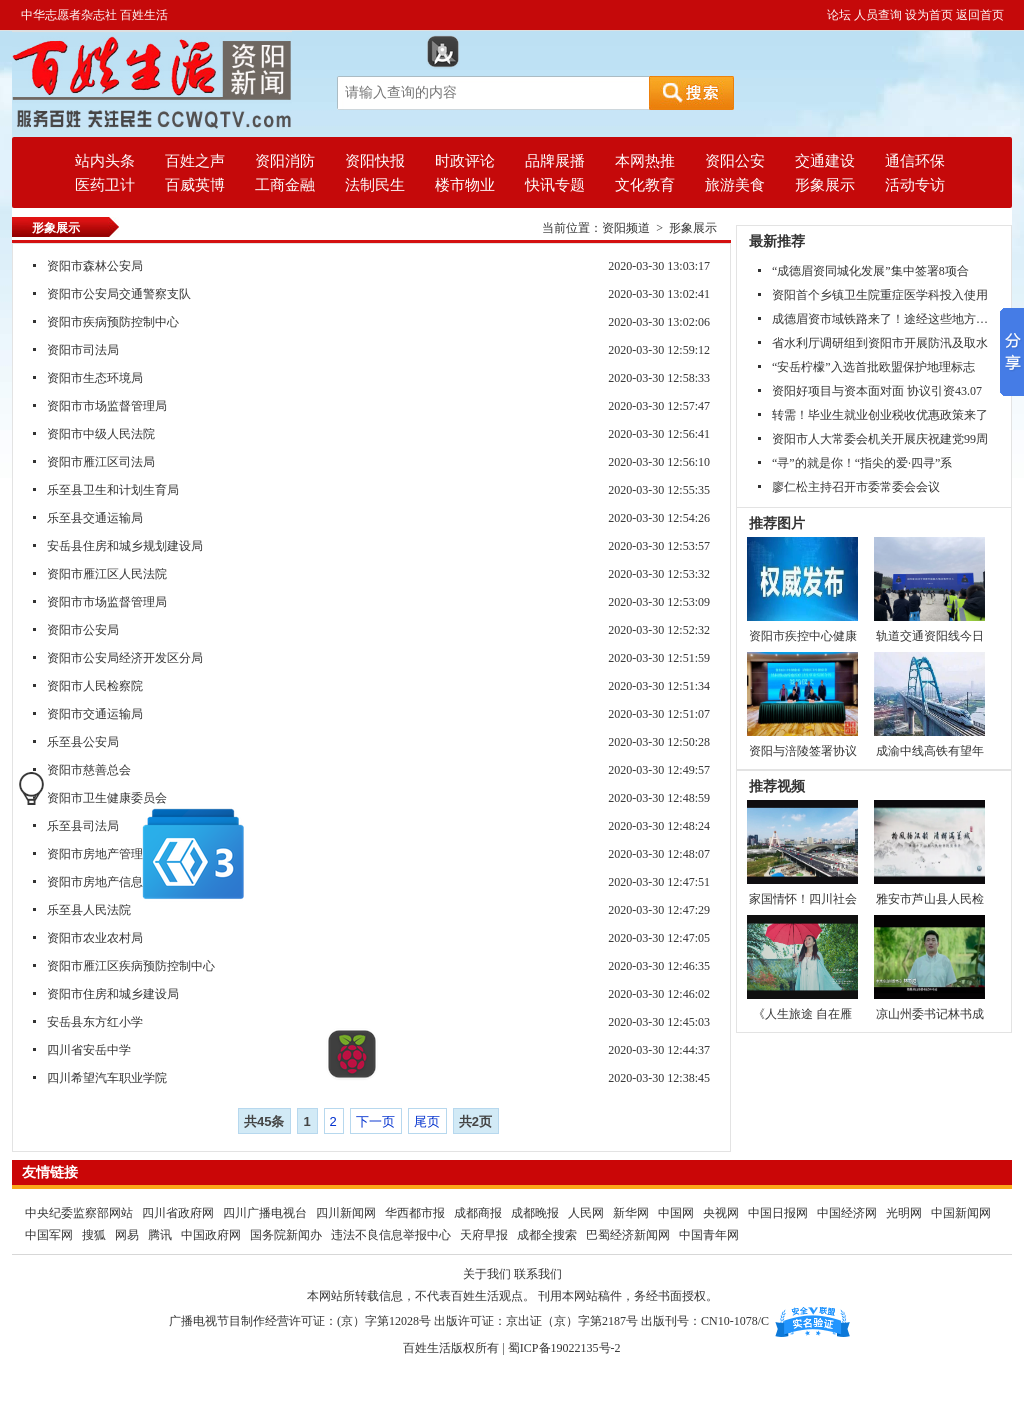 Image resolution: width=1024 pixels, height=1410 pixels. I want to click on start the welcome tour or onboarding guide, so click(31, 788).